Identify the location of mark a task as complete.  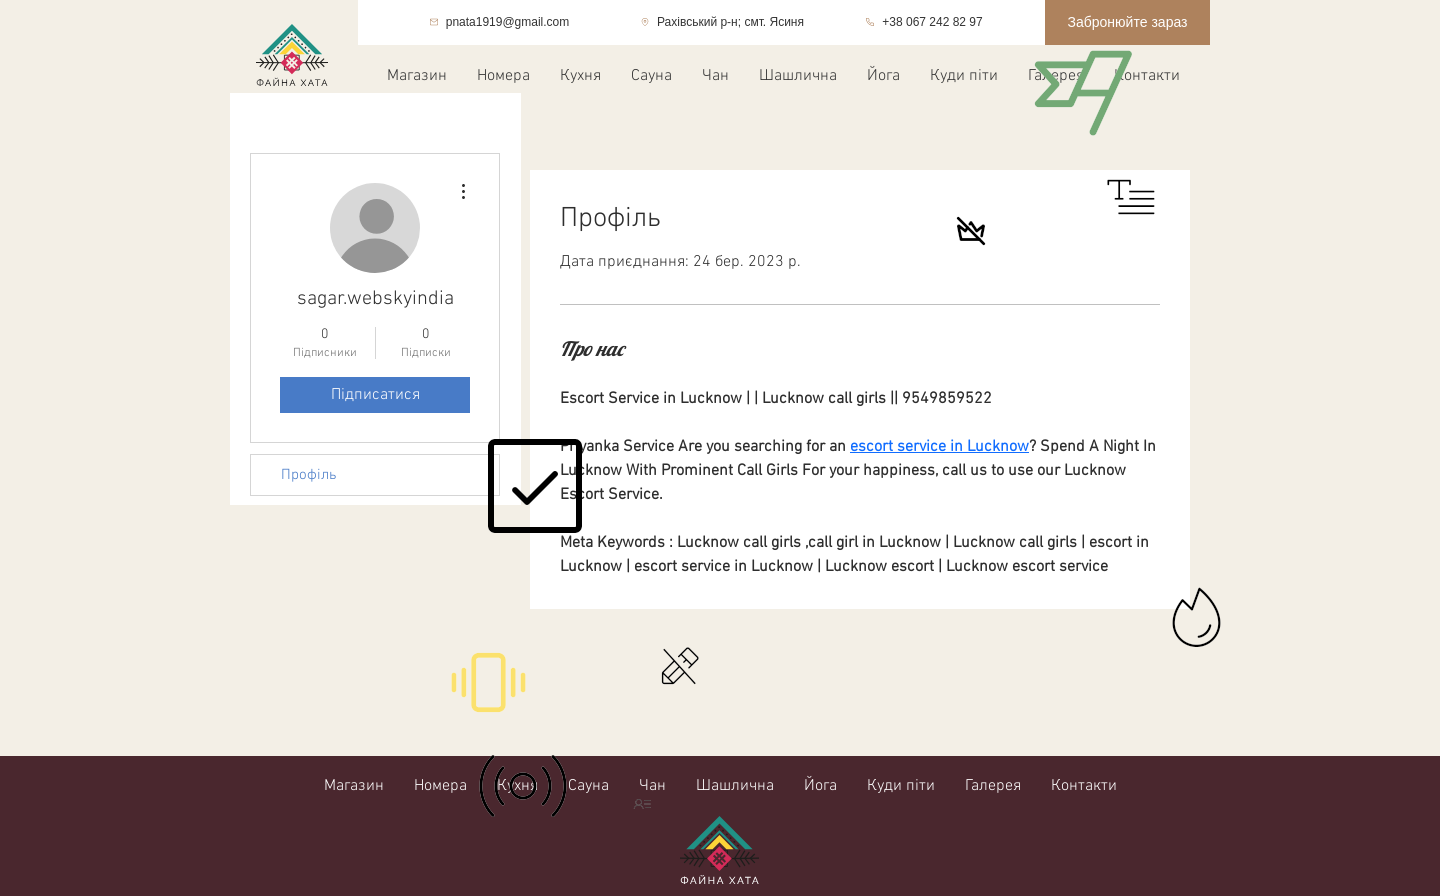
(535, 486).